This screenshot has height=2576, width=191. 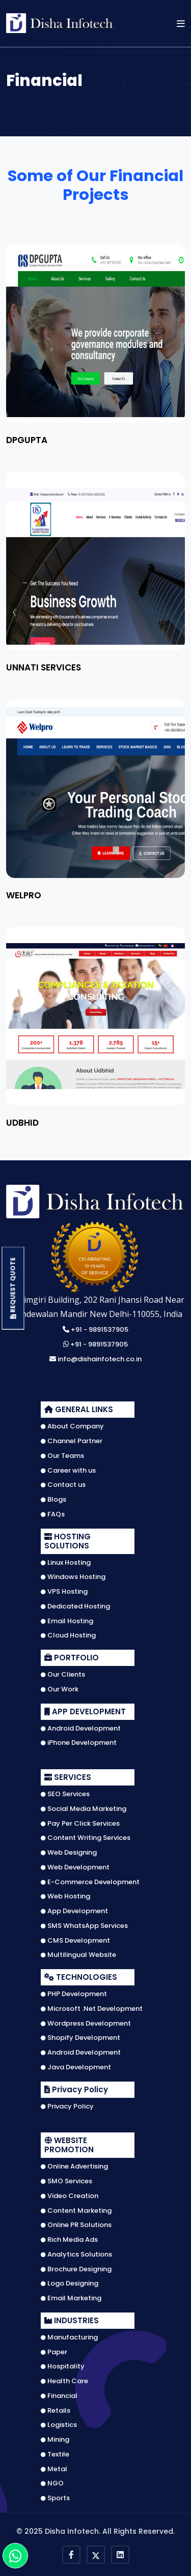 I want to click on open the archive manager application, so click(x=116, y=850).